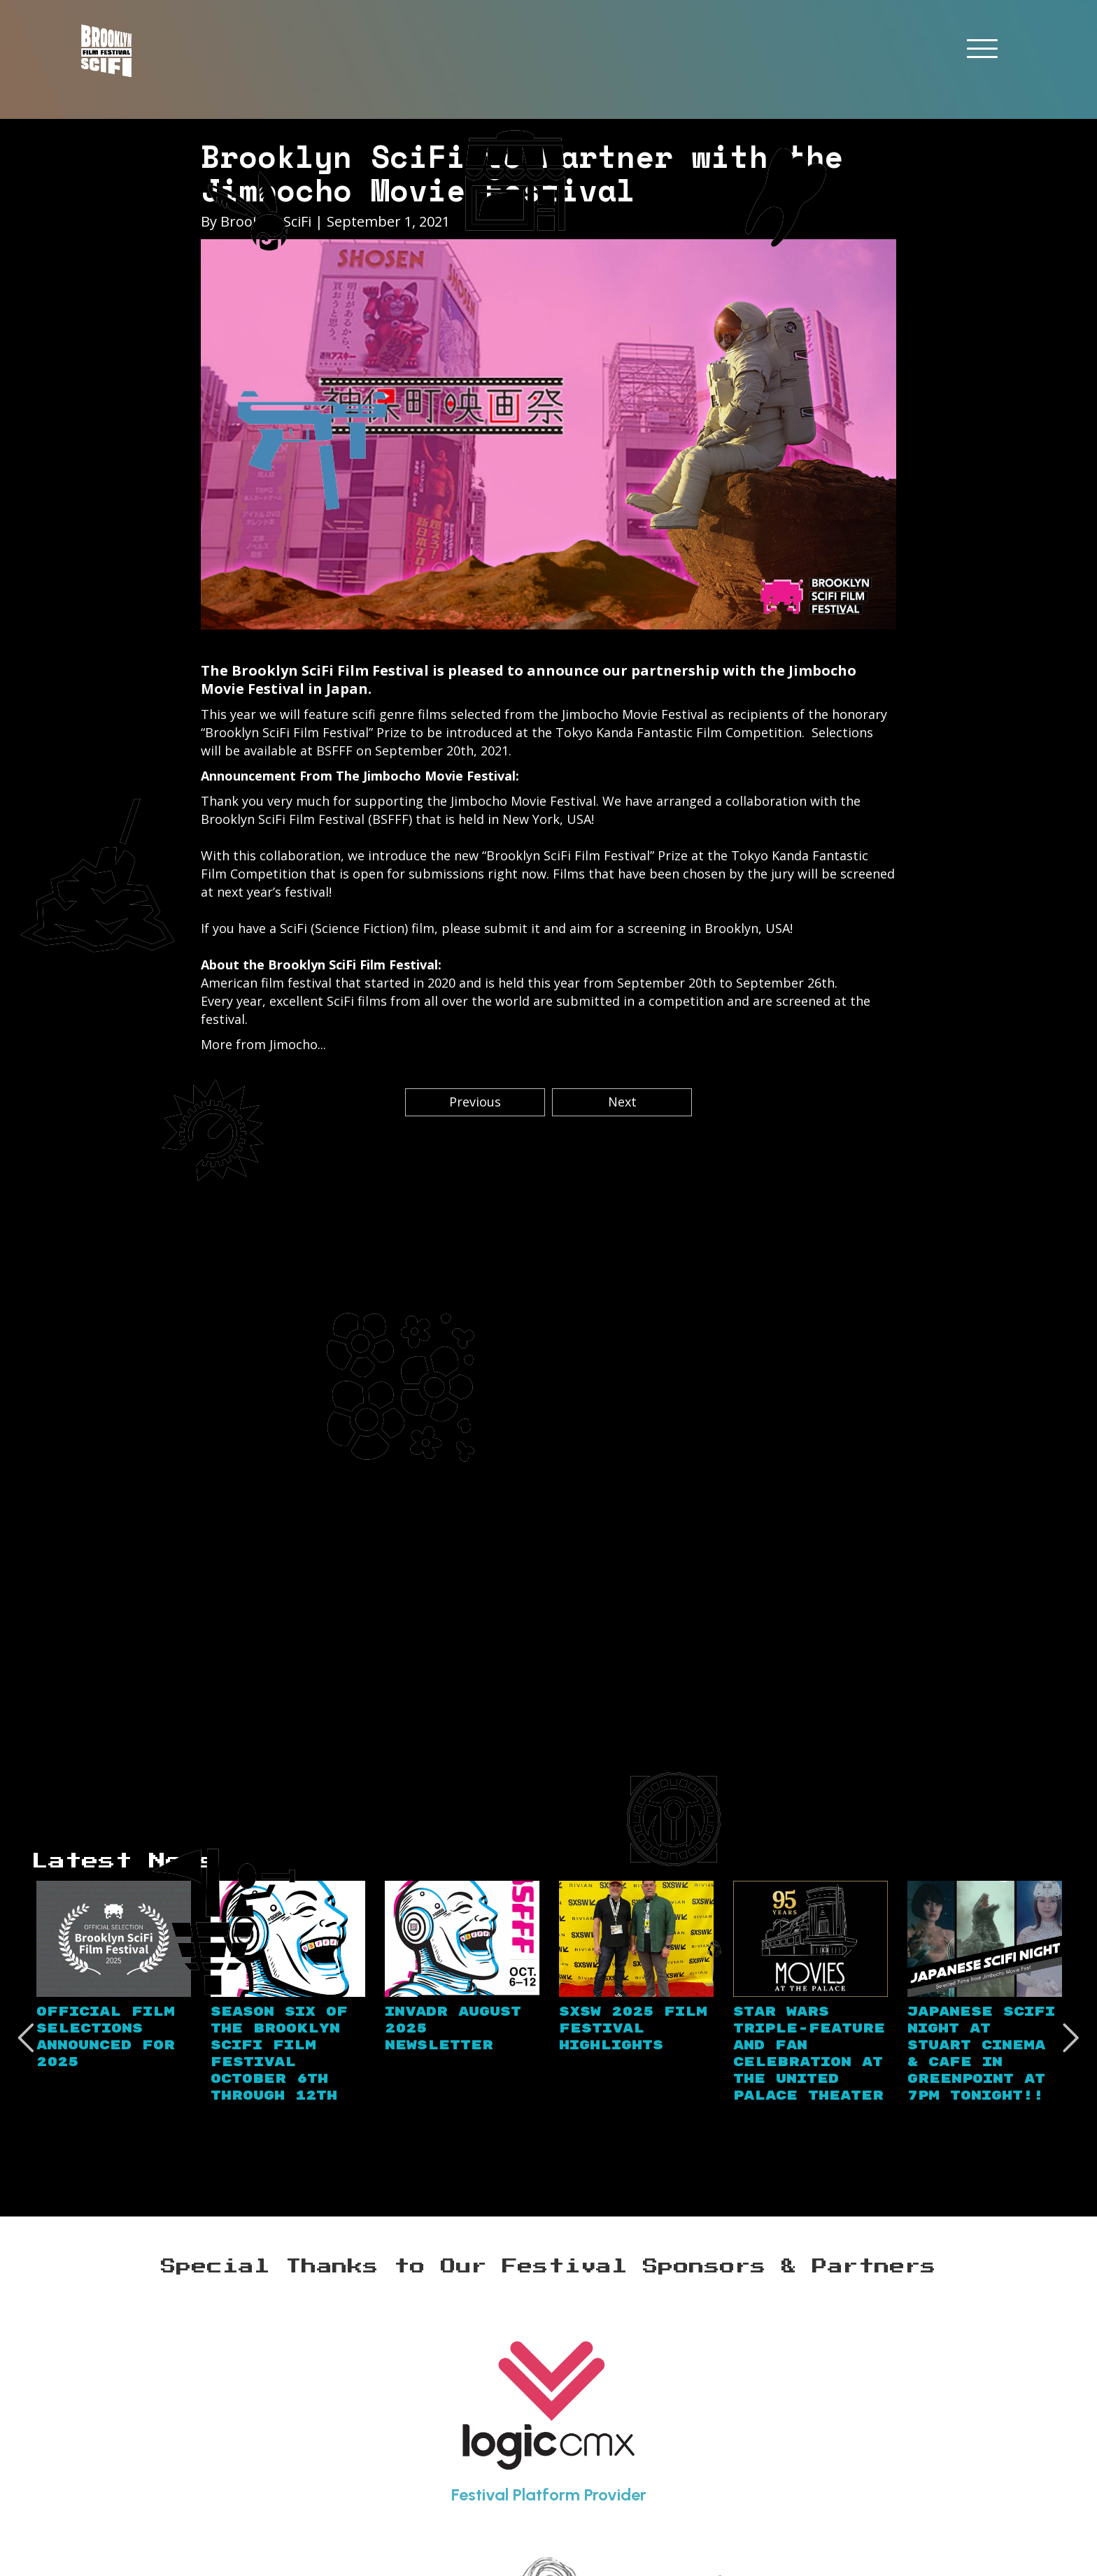 The height and width of the screenshot is (2576, 1097). What do you see at coordinates (213, 1130) in the screenshot?
I see `access settings or configuration options` at bounding box center [213, 1130].